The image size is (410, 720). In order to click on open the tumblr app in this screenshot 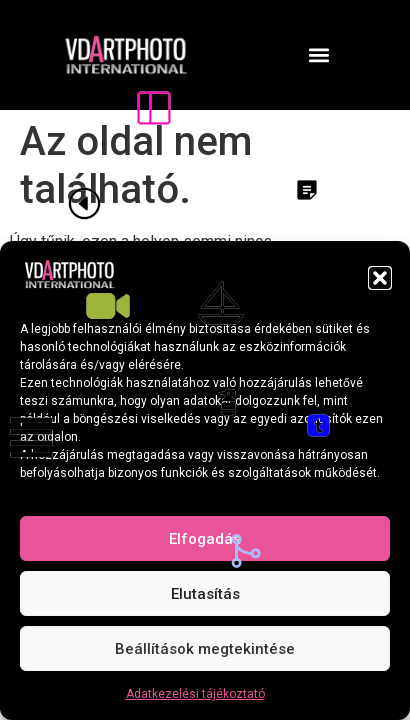, I will do `click(318, 425)`.